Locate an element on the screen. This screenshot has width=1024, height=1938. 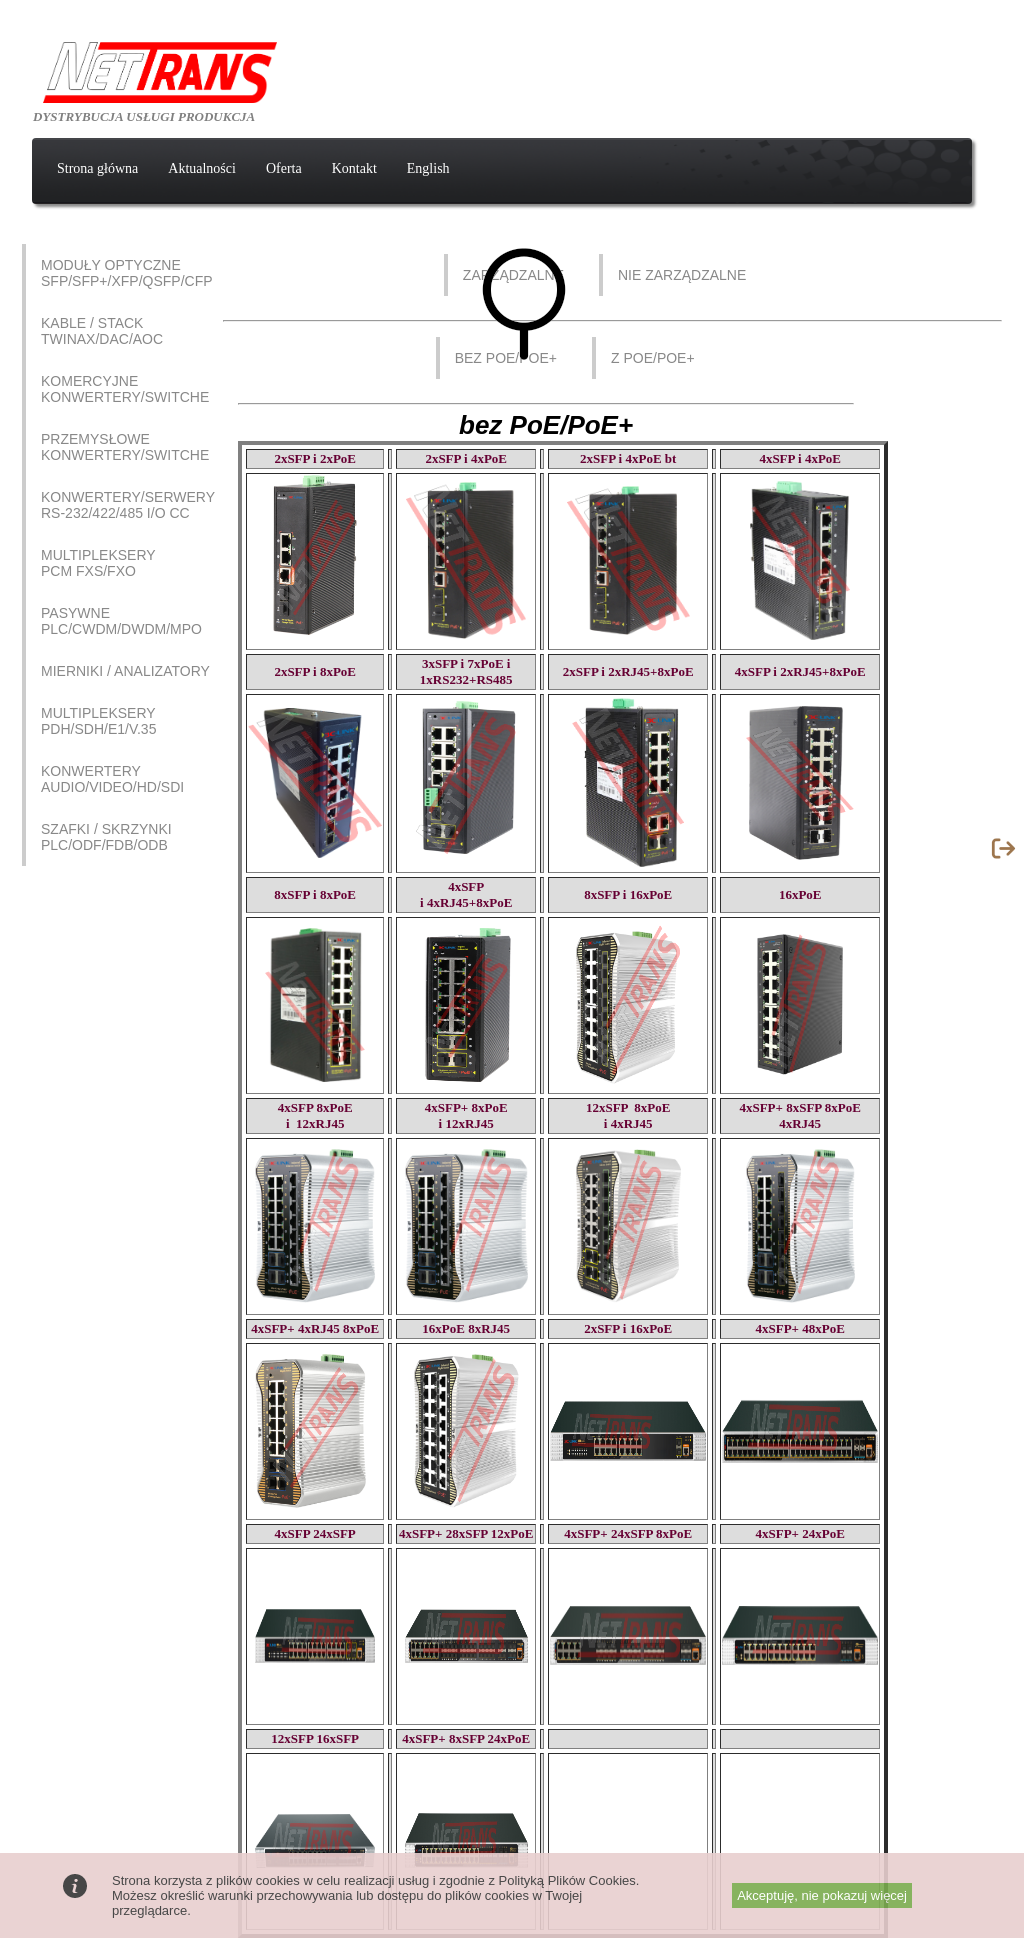
select neuter or non-binary gender option is located at coordinates (524, 302).